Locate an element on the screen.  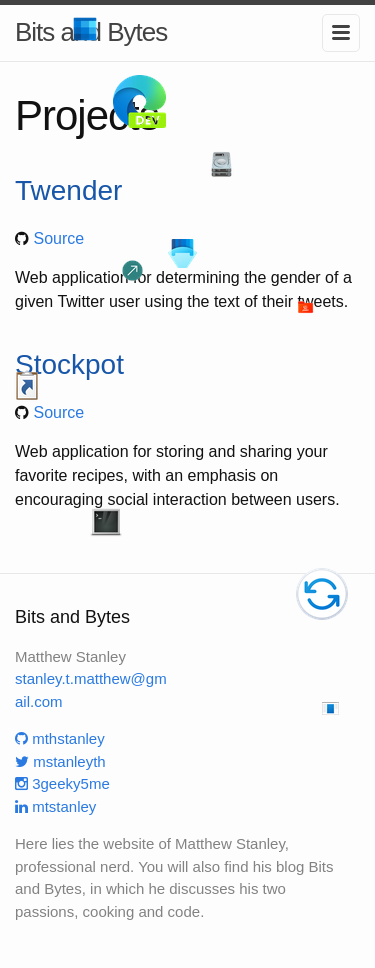
open microsoft edge developer browser is located at coordinates (139, 101).